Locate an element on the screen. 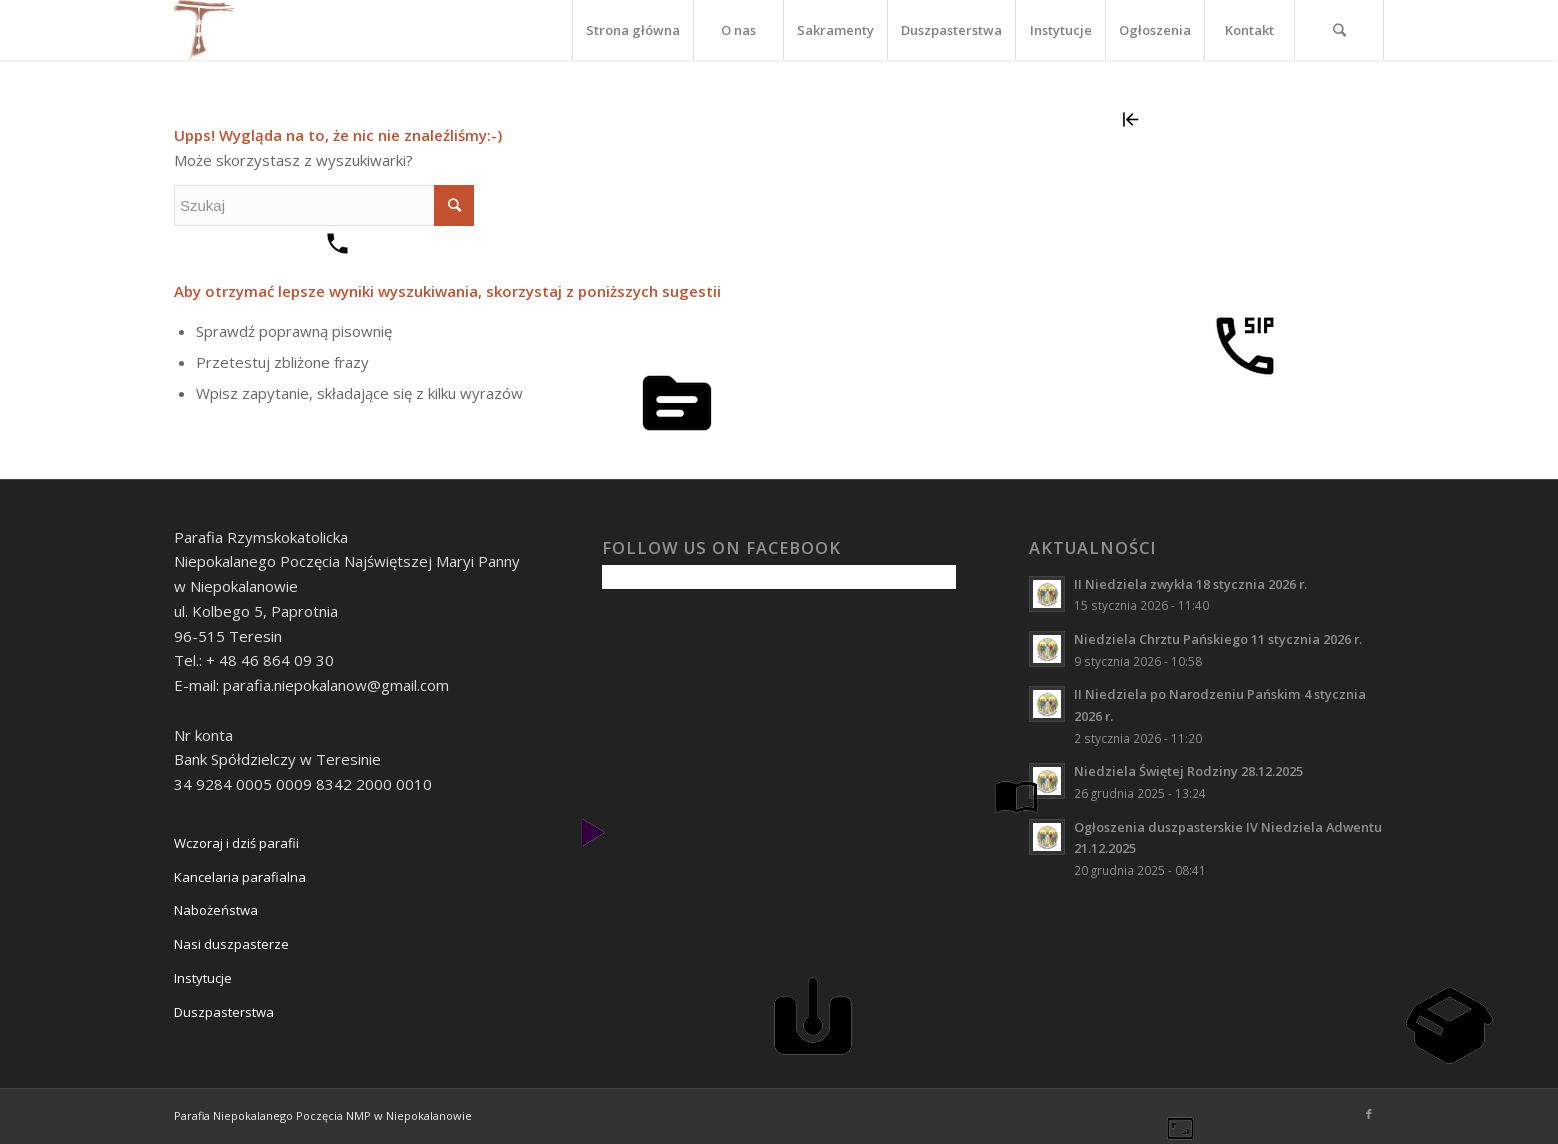 The height and width of the screenshot is (1144, 1558). access bore hole or well monitoring data is located at coordinates (813, 1016).